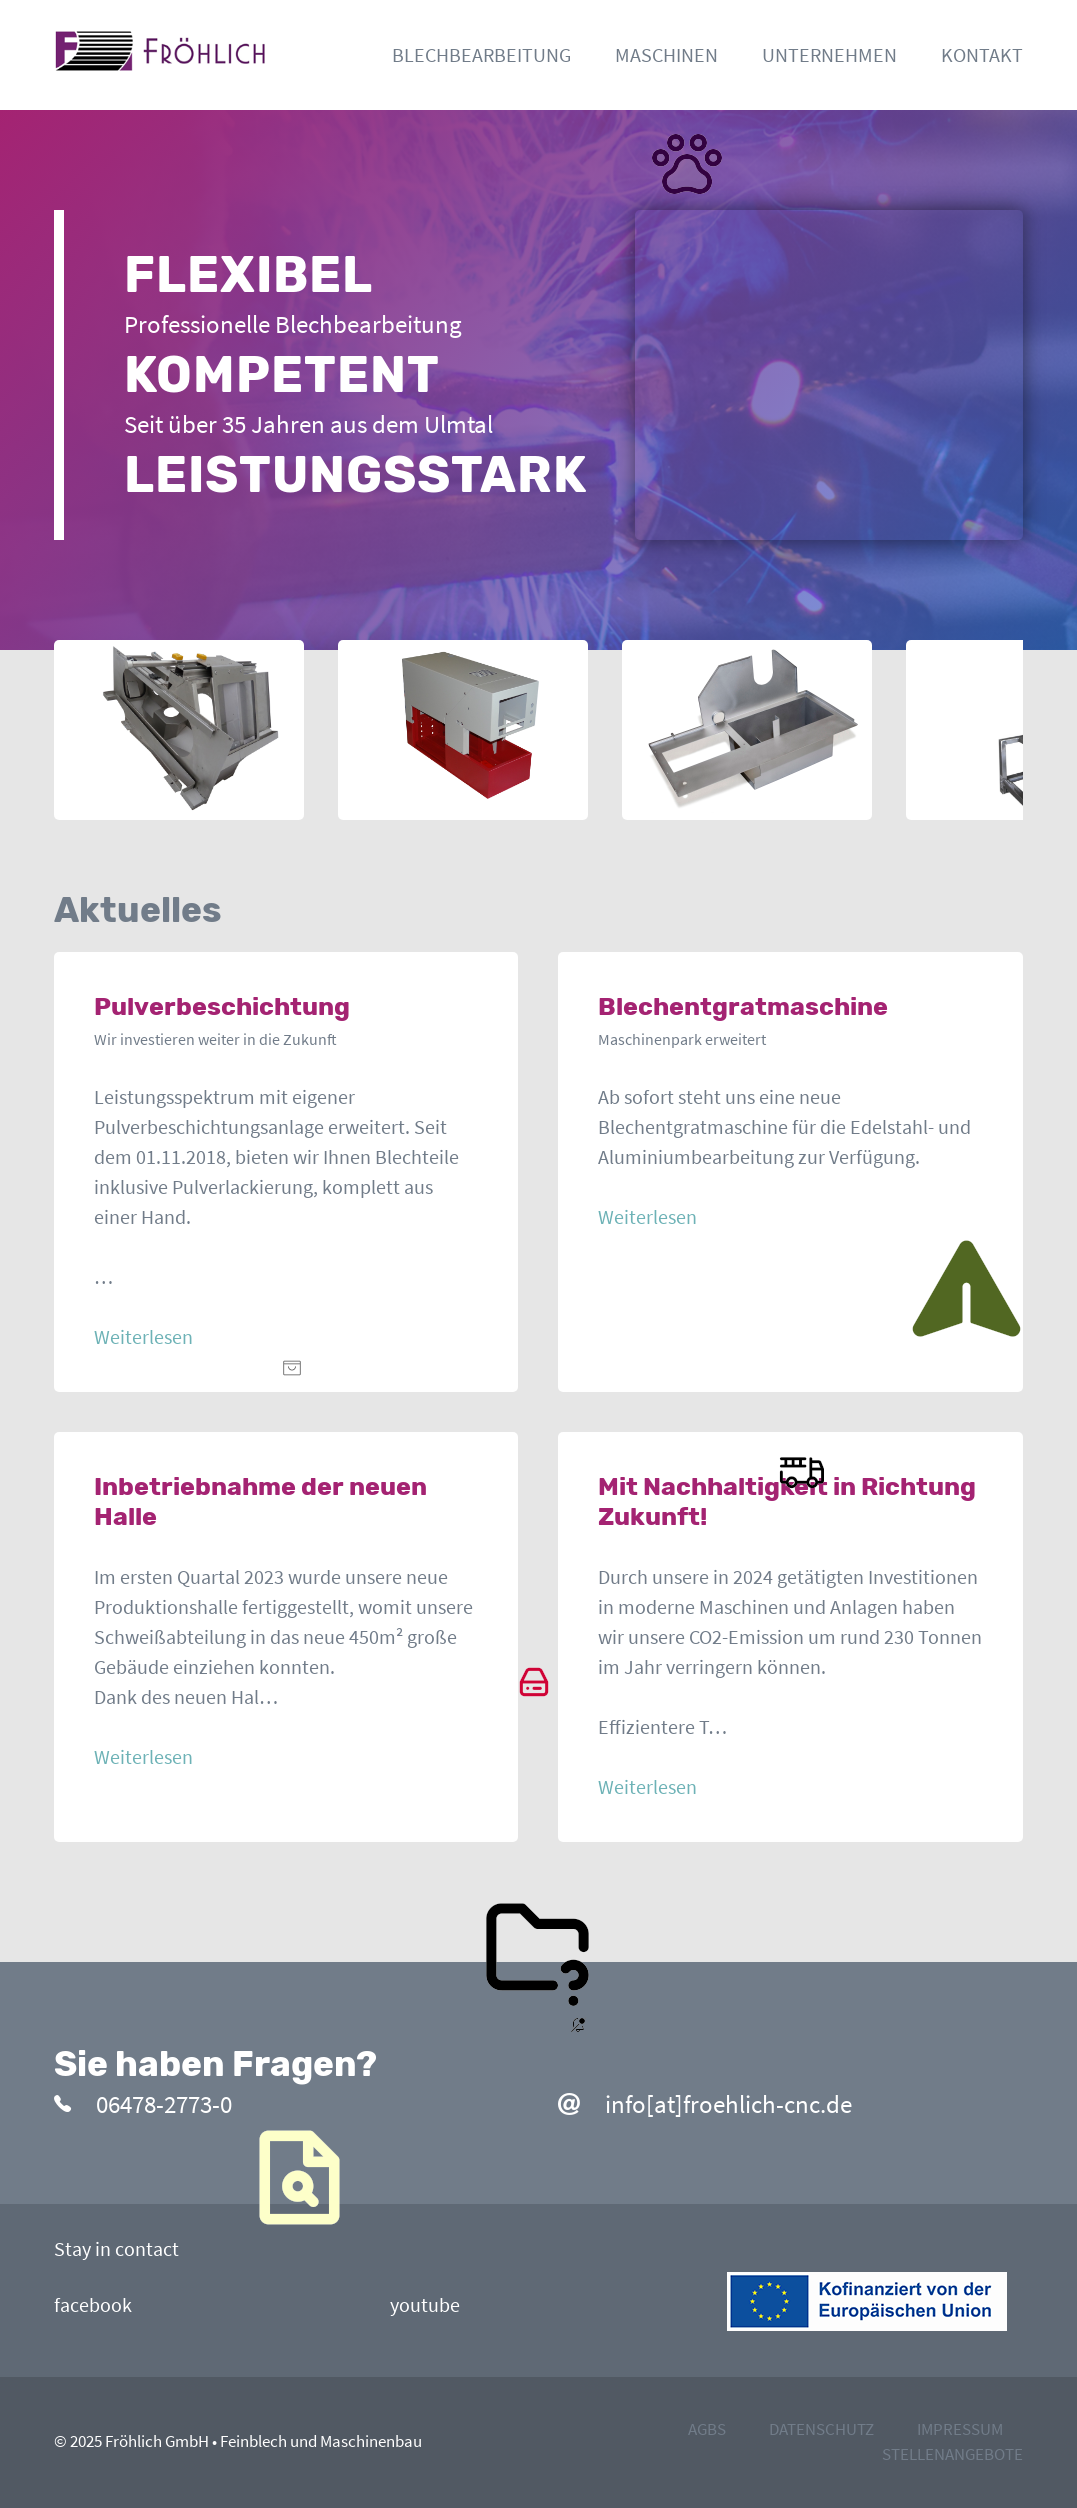 Image resolution: width=1077 pixels, height=2508 pixels. Describe the element at coordinates (292, 1368) in the screenshot. I see `view your shopping bag` at that location.